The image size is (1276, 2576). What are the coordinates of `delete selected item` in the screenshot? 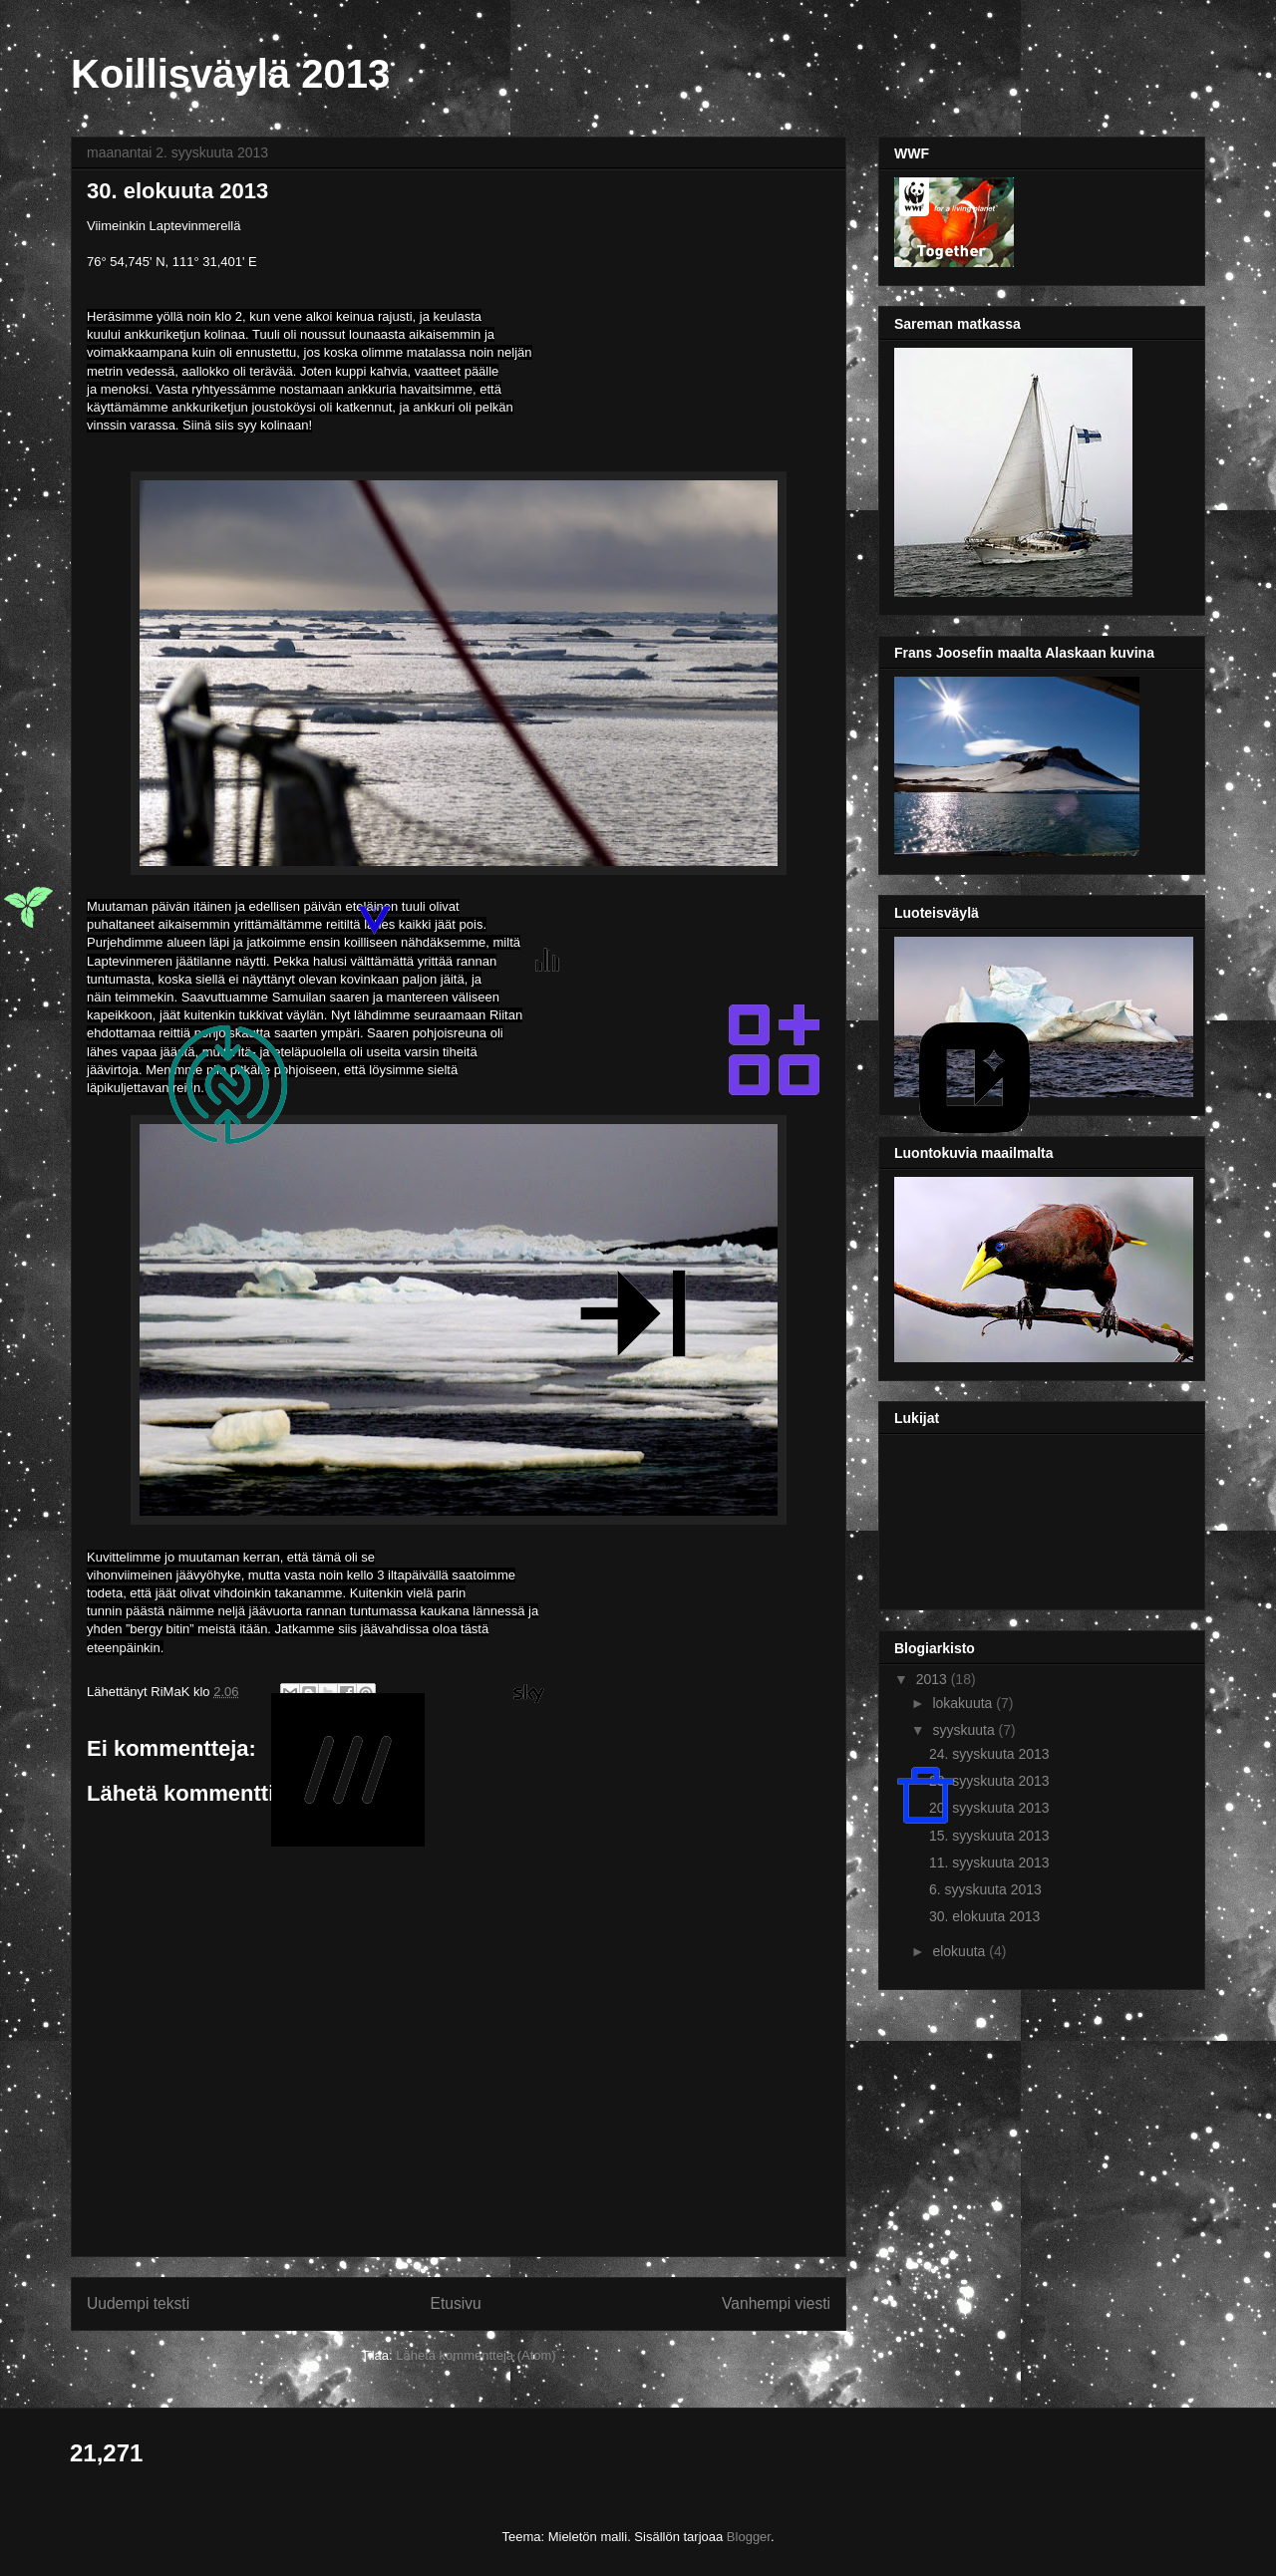 It's located at (925, 1795).